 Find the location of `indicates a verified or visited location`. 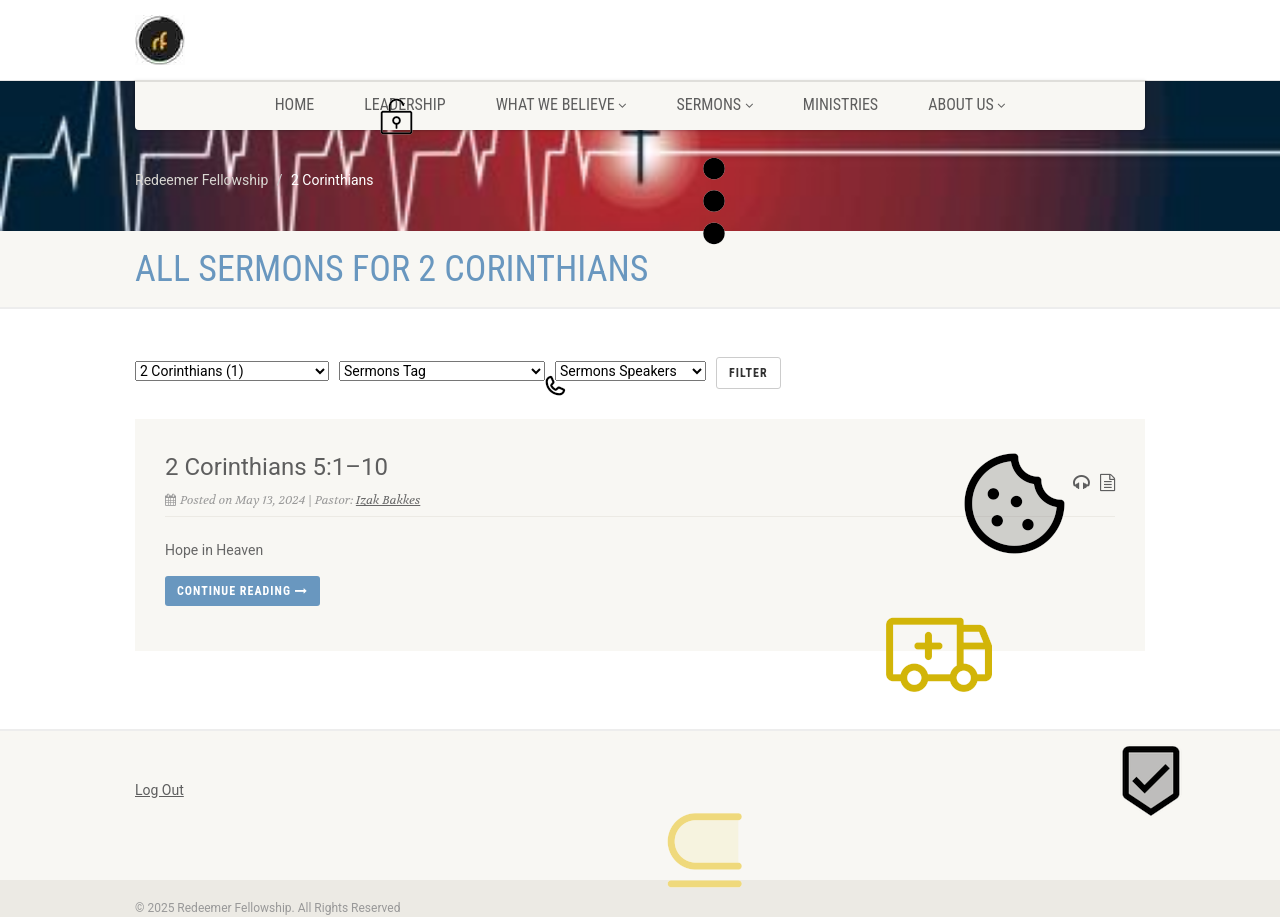

indicates a verified or visited location is located at coordinates (1151, 781).